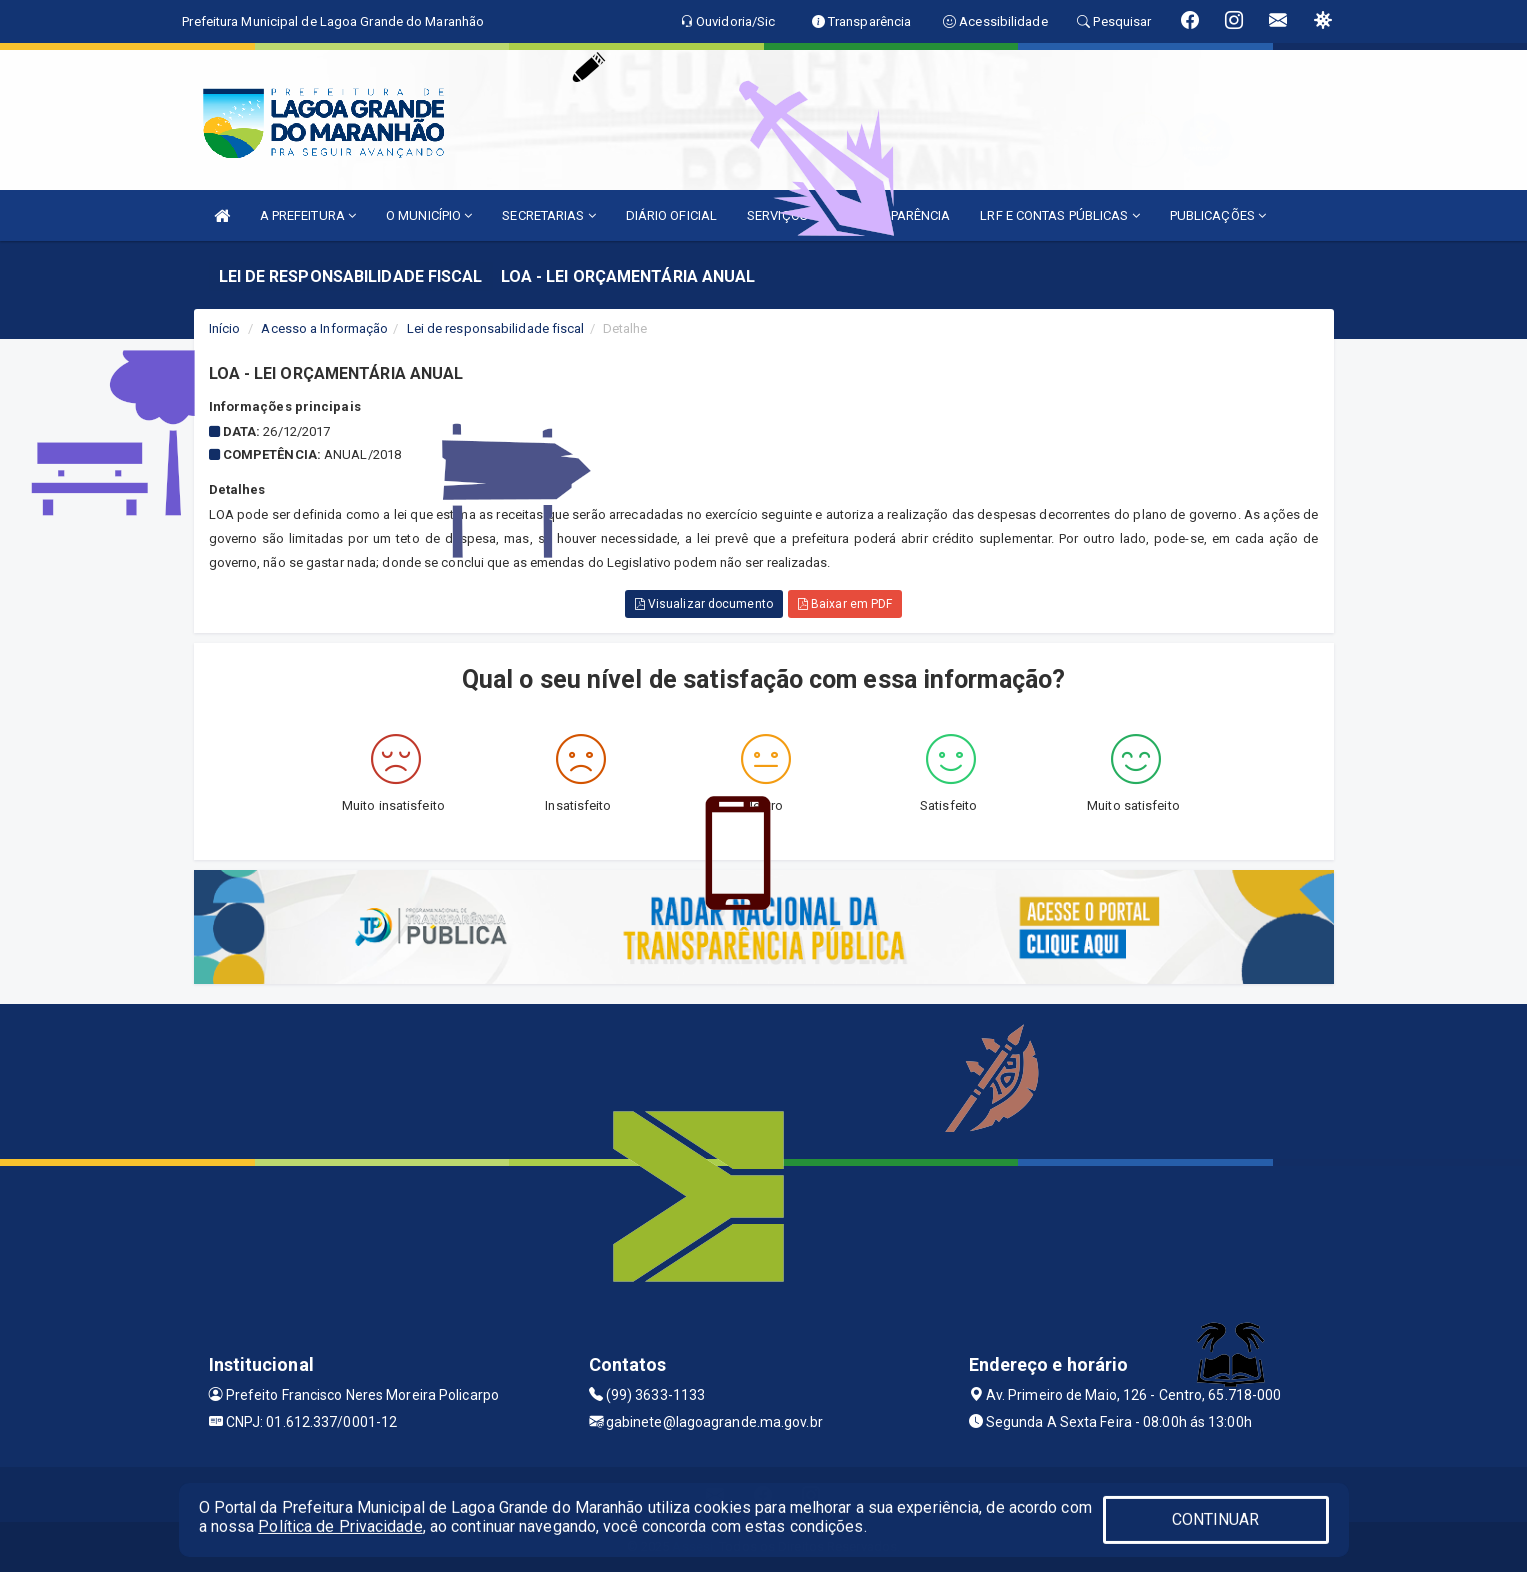  Describe the element at coordinates (1230, 1356) in the screenshot. I see `access tutorial or learning resources` at that location.